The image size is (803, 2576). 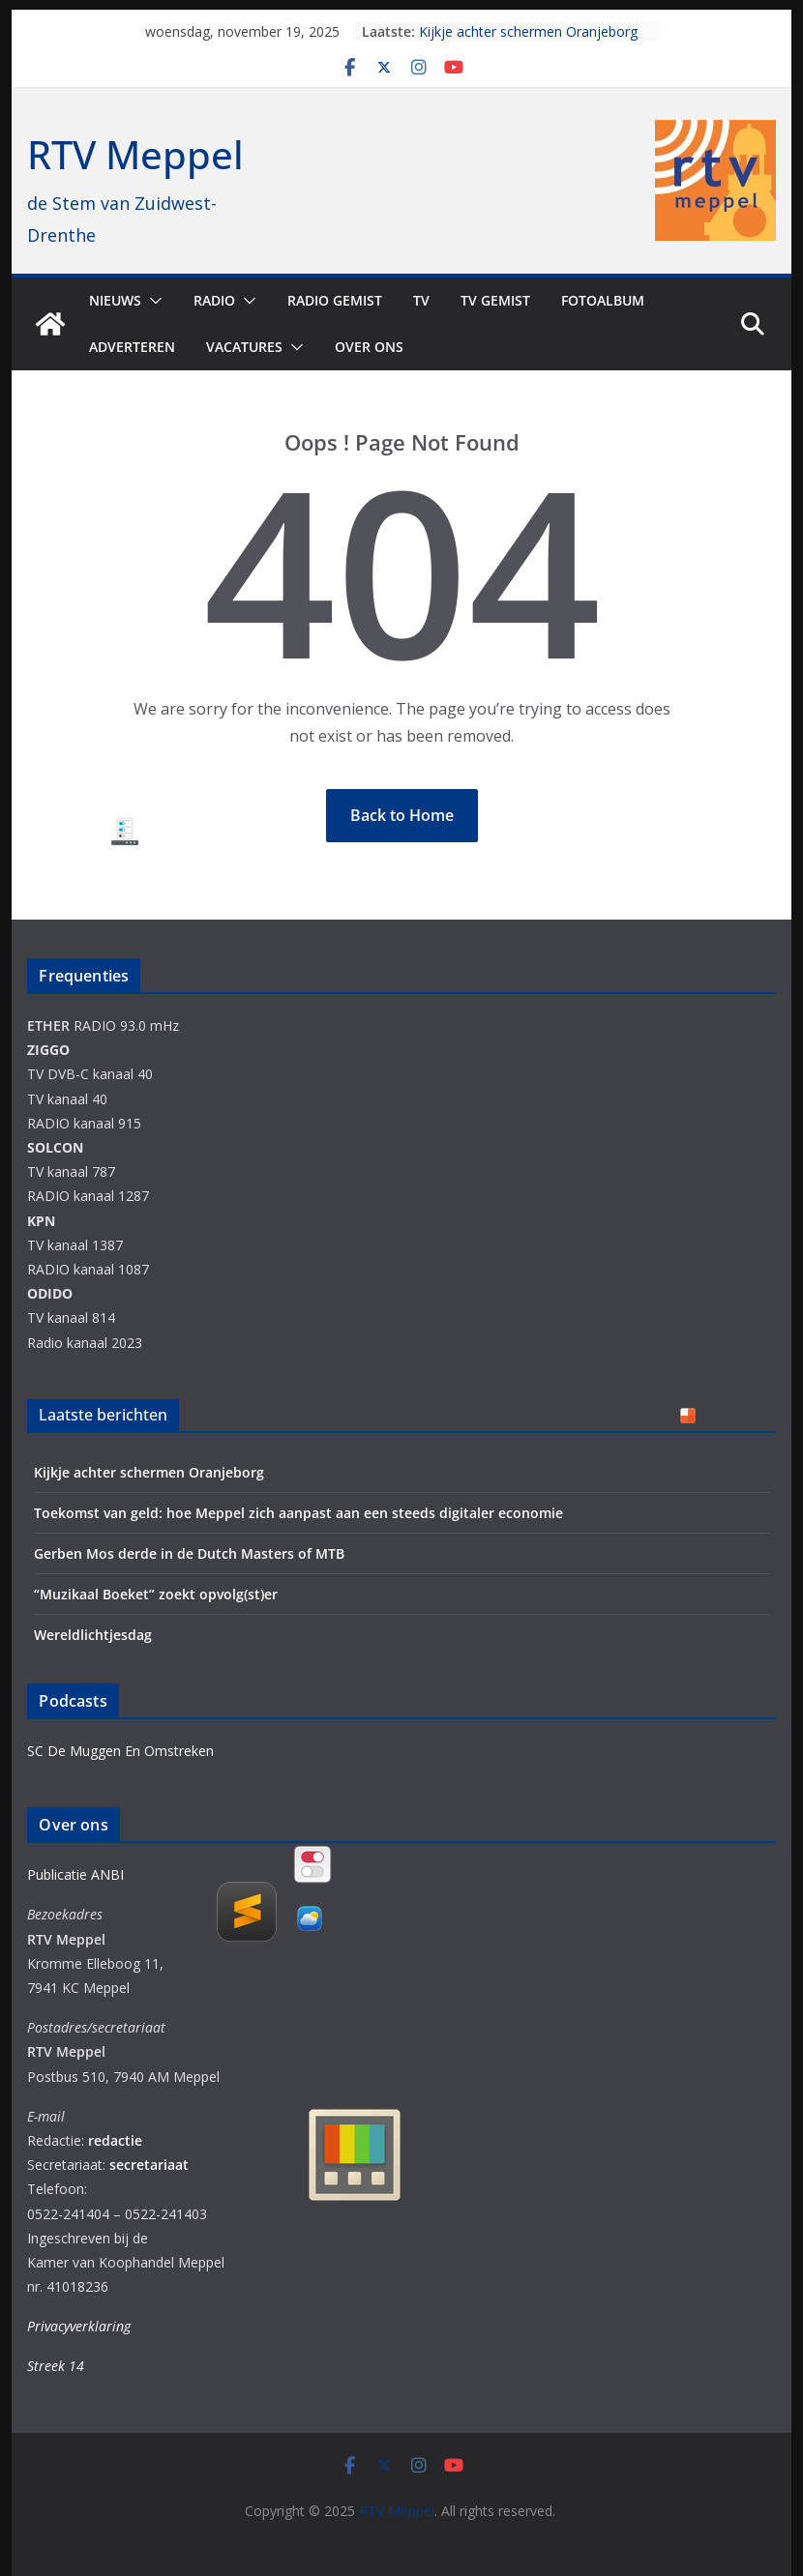 I want to click on access settings or preferences, so click(x=125, y=832).